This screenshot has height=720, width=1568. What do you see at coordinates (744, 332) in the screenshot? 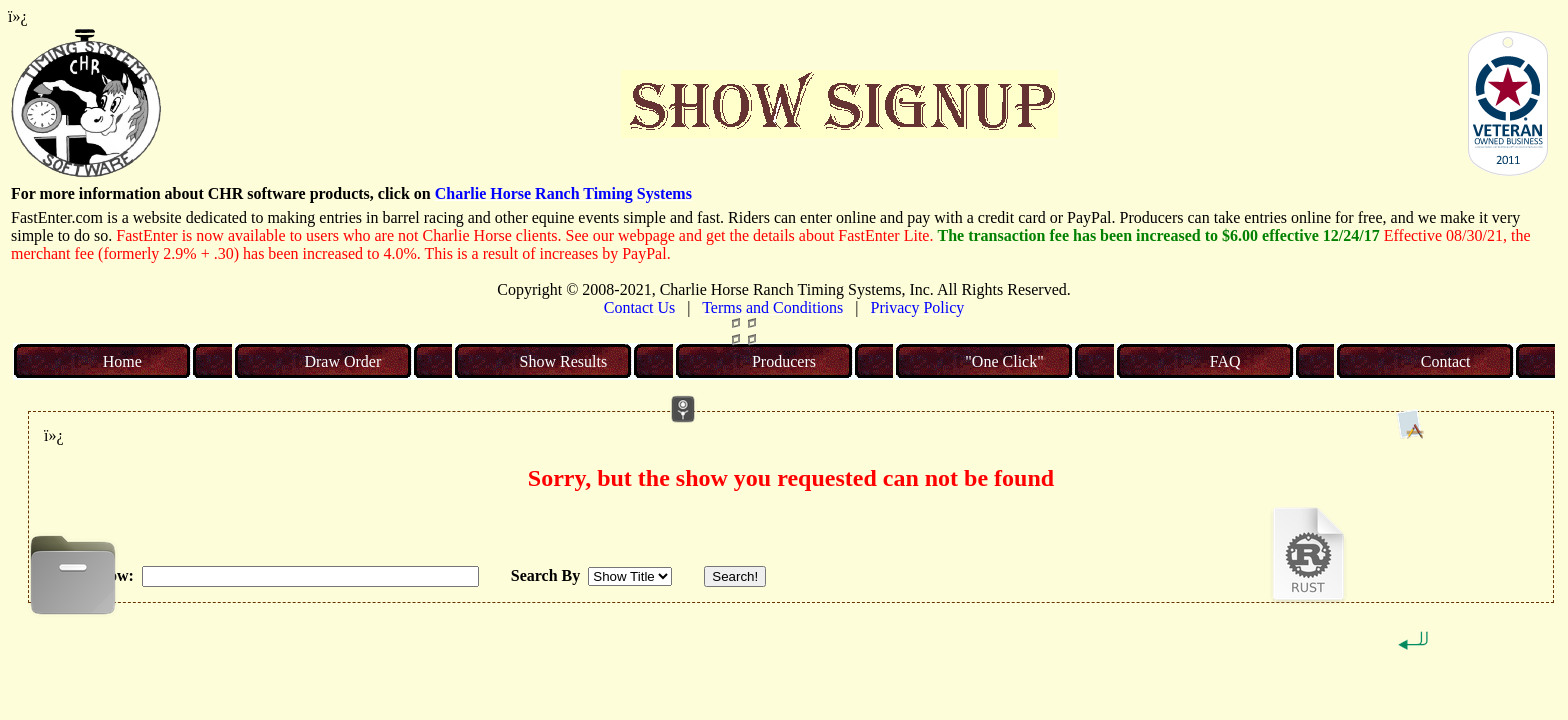
I see `enable grid arrangement for desktop items` at bounding box center [744, 332].